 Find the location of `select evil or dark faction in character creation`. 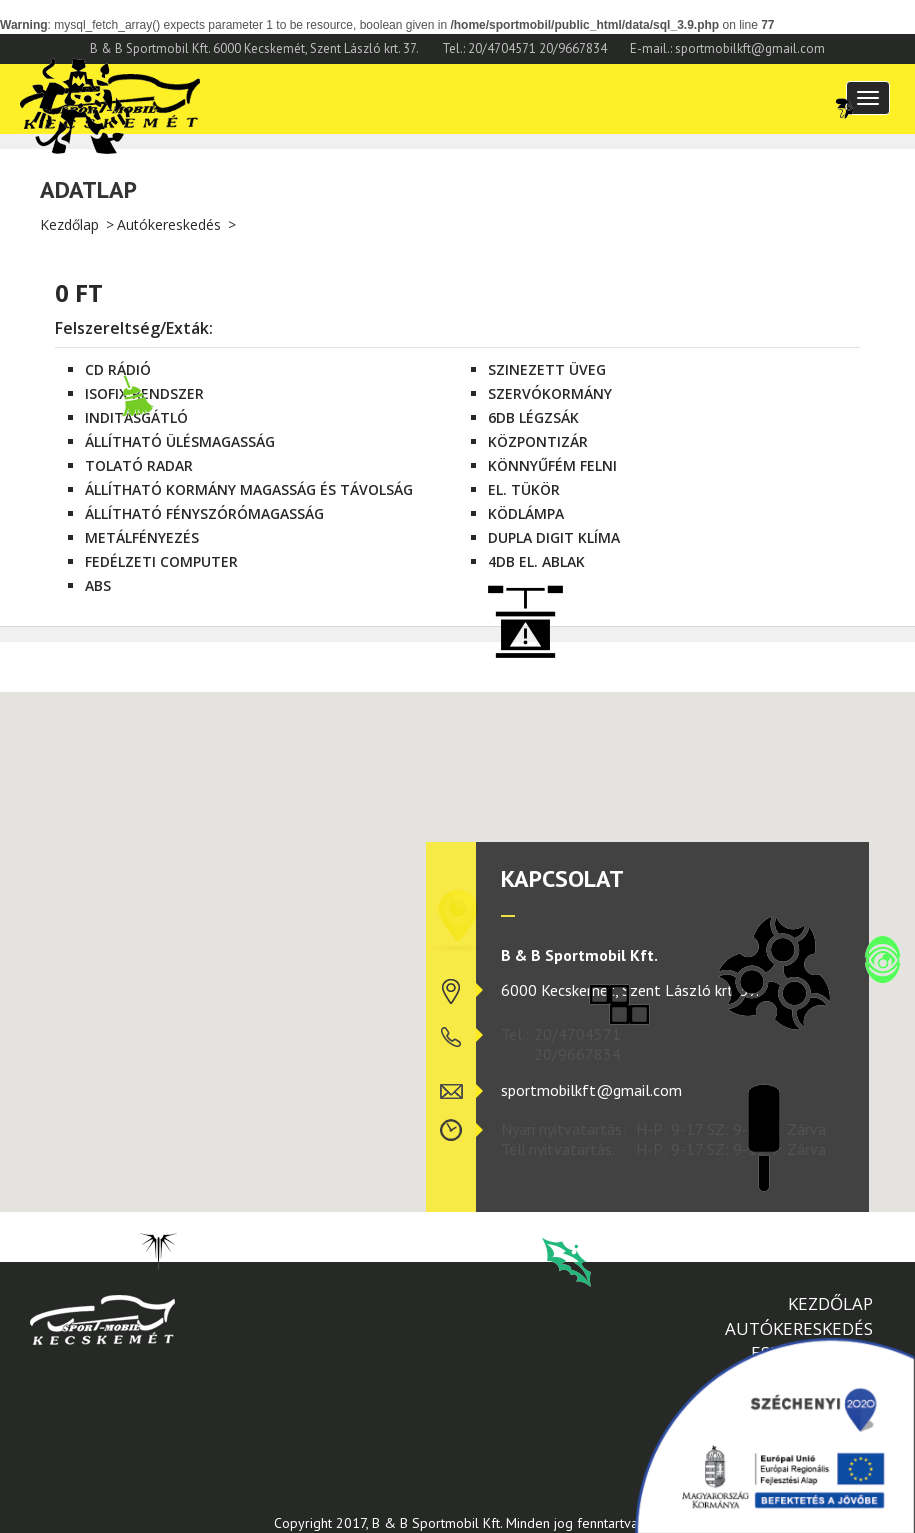

select evil or dark faction in character creation is located at coordinates (158, 1251).